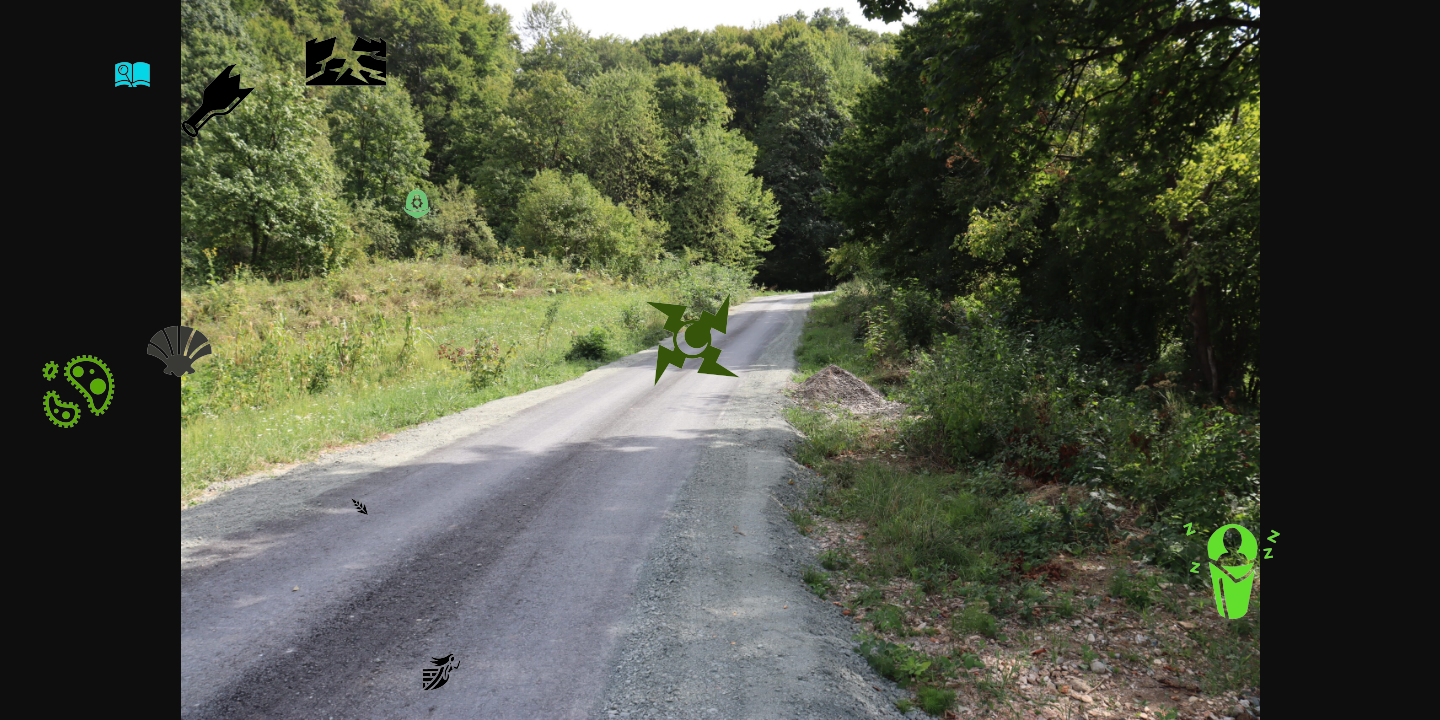  What do you see at coordinates (345, 45) in the screenshot?
I see `trigger an earthquake or ground attack ability` at bounding box center [345, 45].